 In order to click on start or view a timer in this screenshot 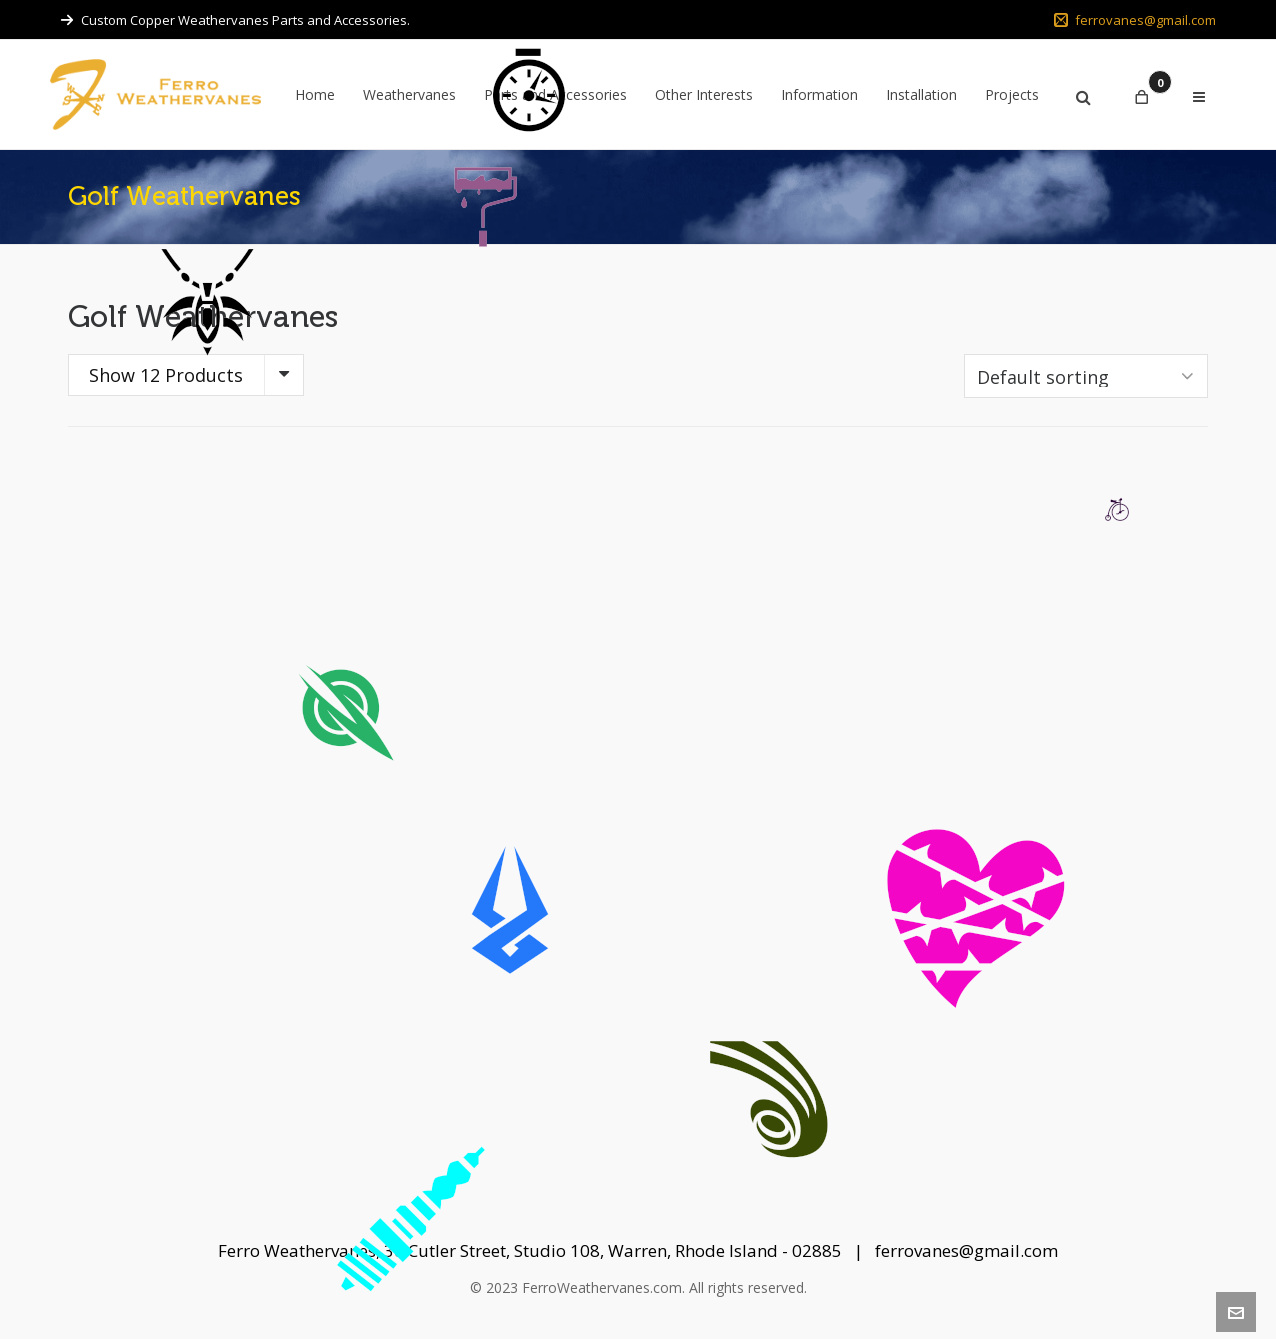, I will do `click(529, 90)`.